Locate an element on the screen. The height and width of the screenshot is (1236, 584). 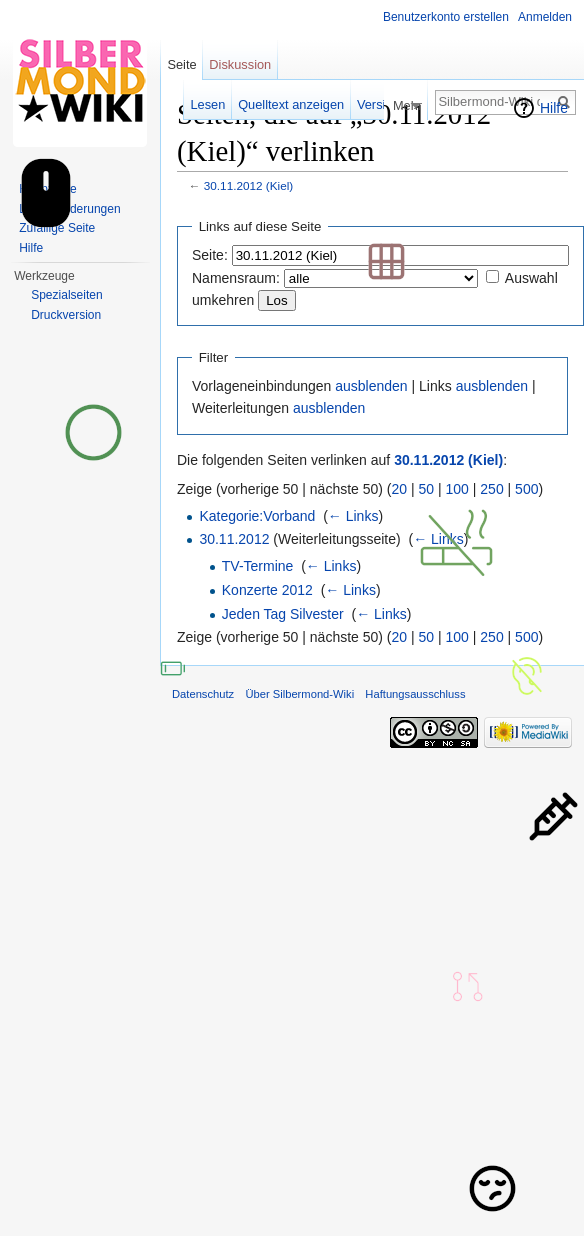
access medical or health information is located at coordinates (553, 816).